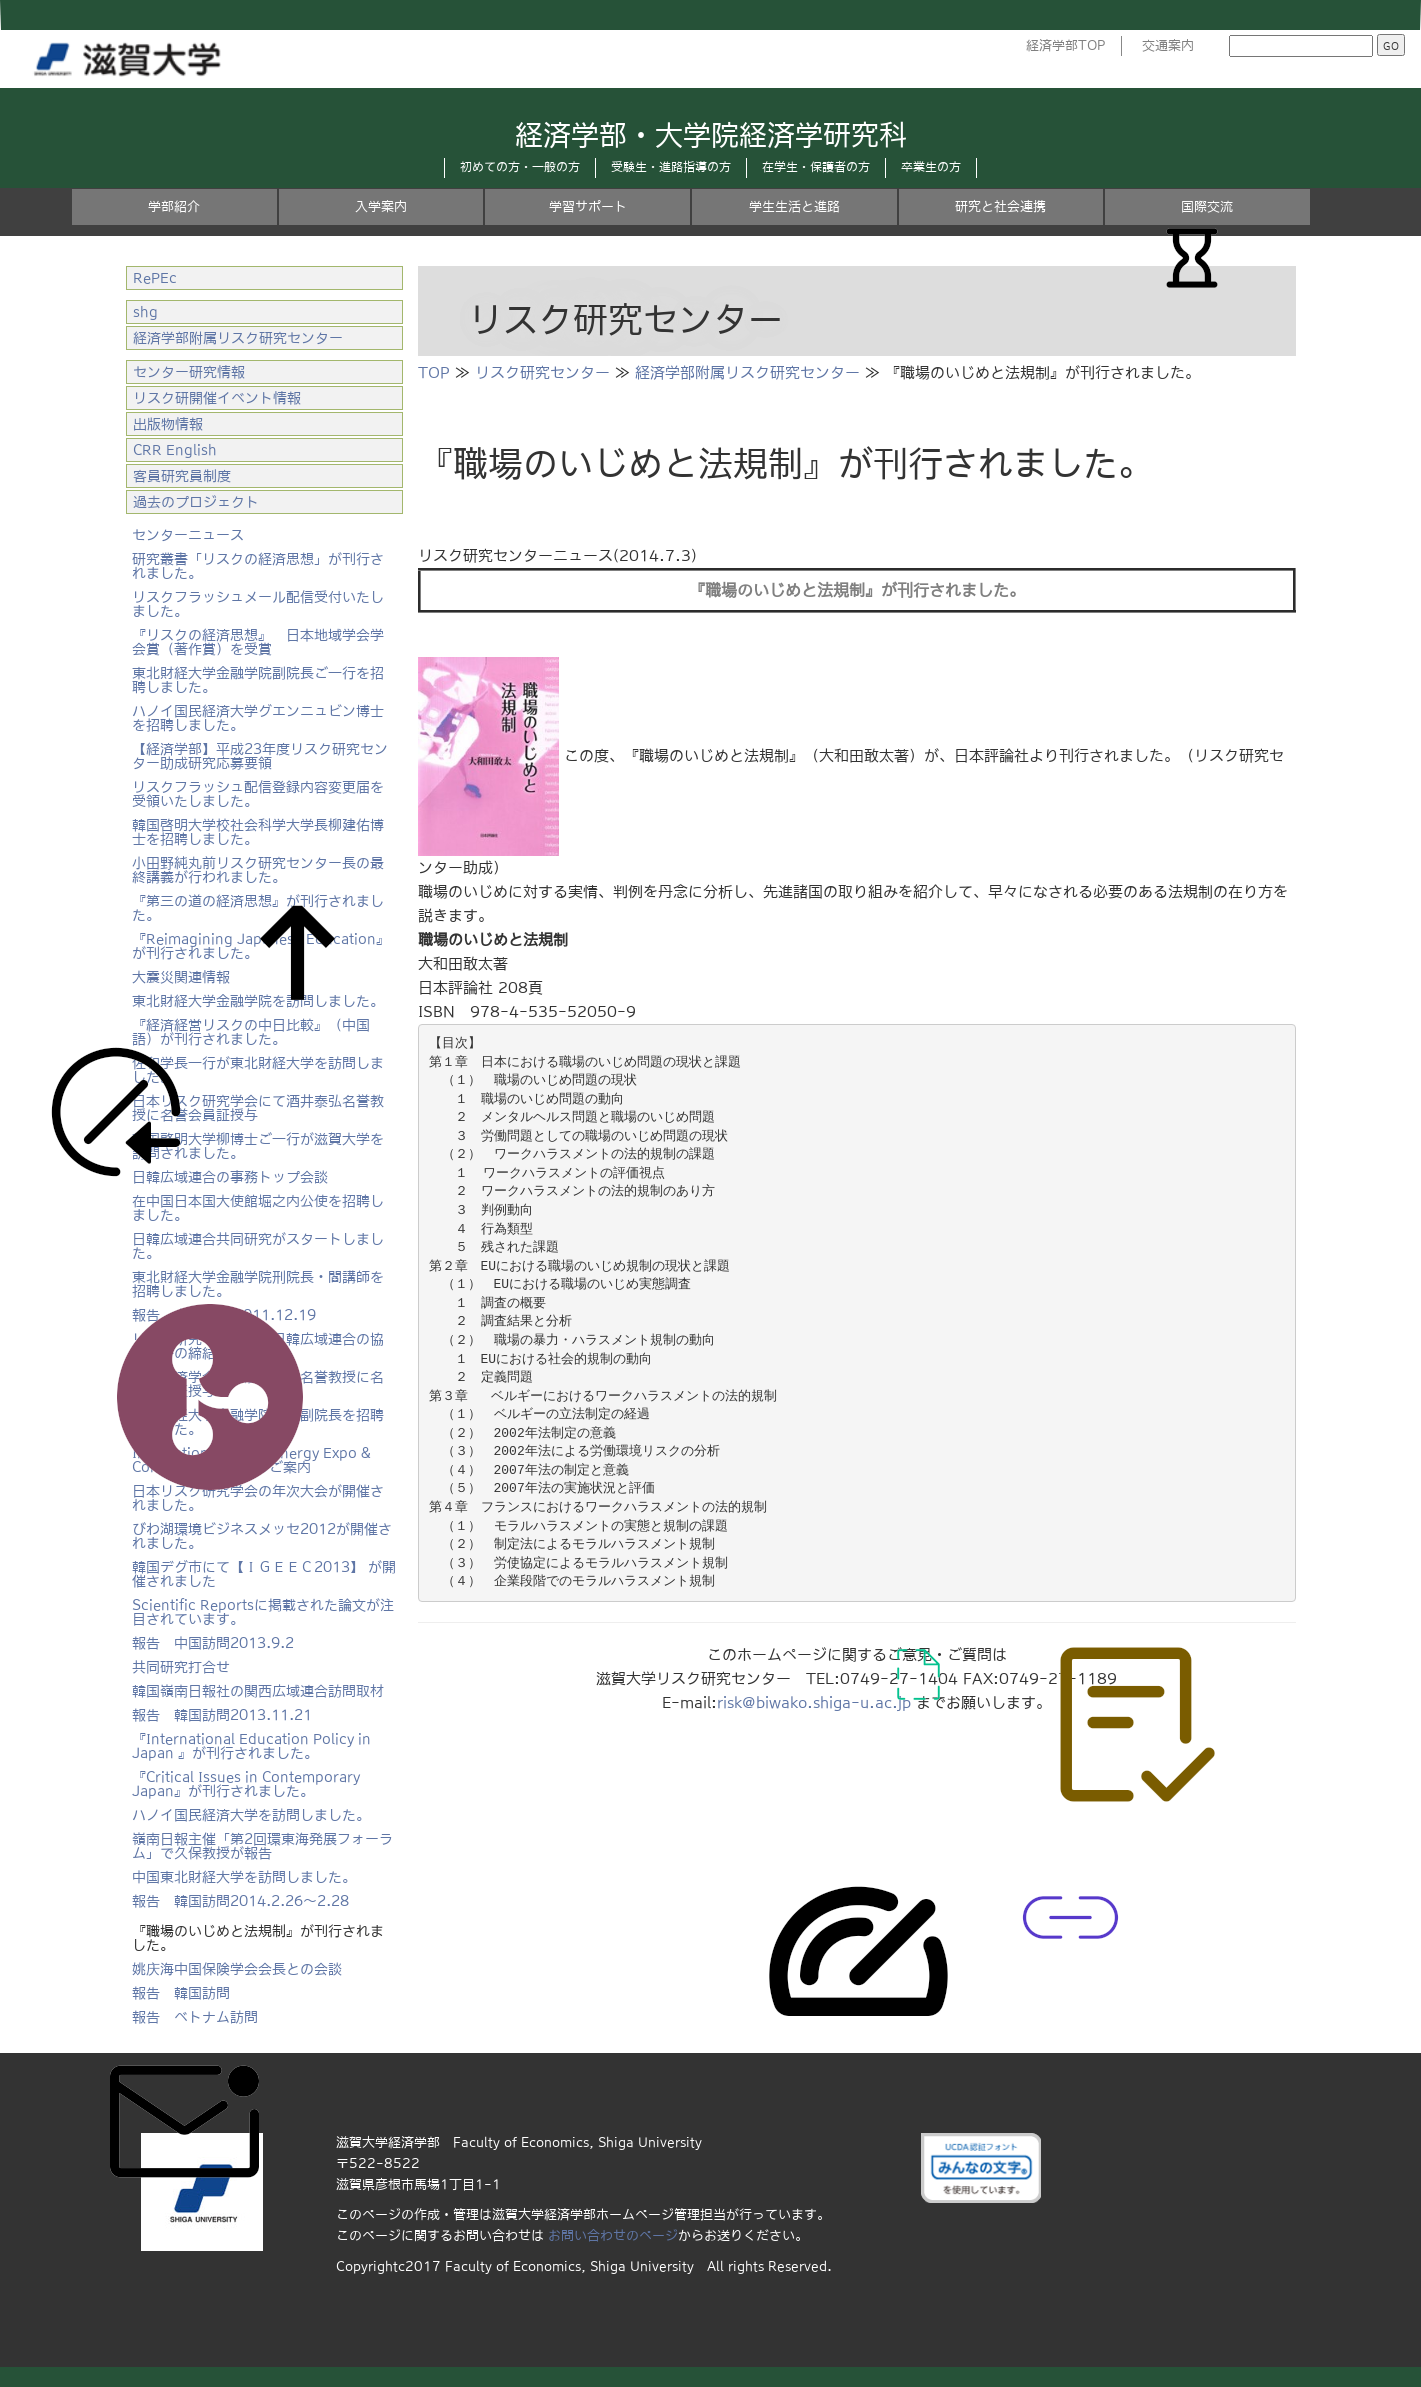 The image size is (1421, 2387). I want to click on indicates a tracked issue was closed as not planned, so click(116, 1112).